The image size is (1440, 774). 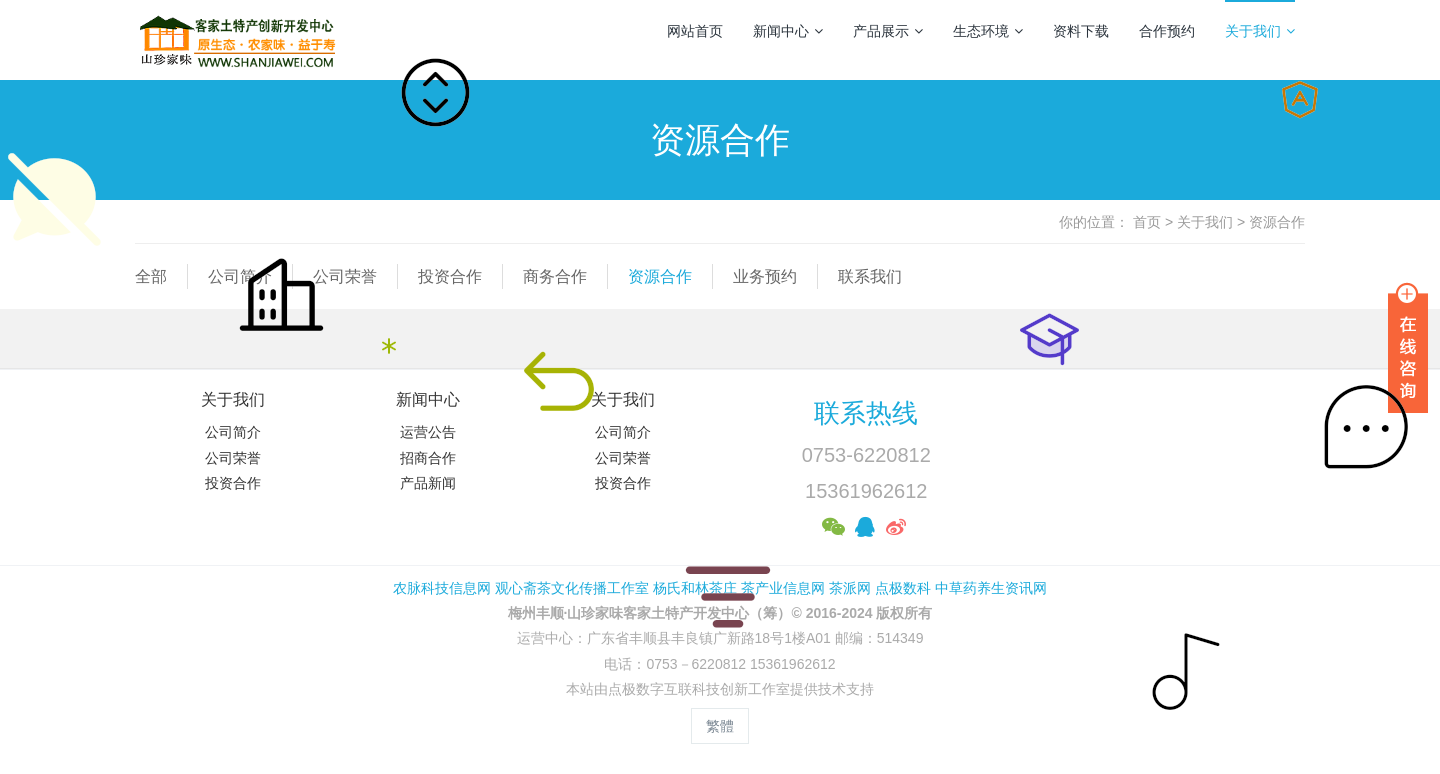 I want to click on indicates a required field in a form, so click(x=389, y=346).